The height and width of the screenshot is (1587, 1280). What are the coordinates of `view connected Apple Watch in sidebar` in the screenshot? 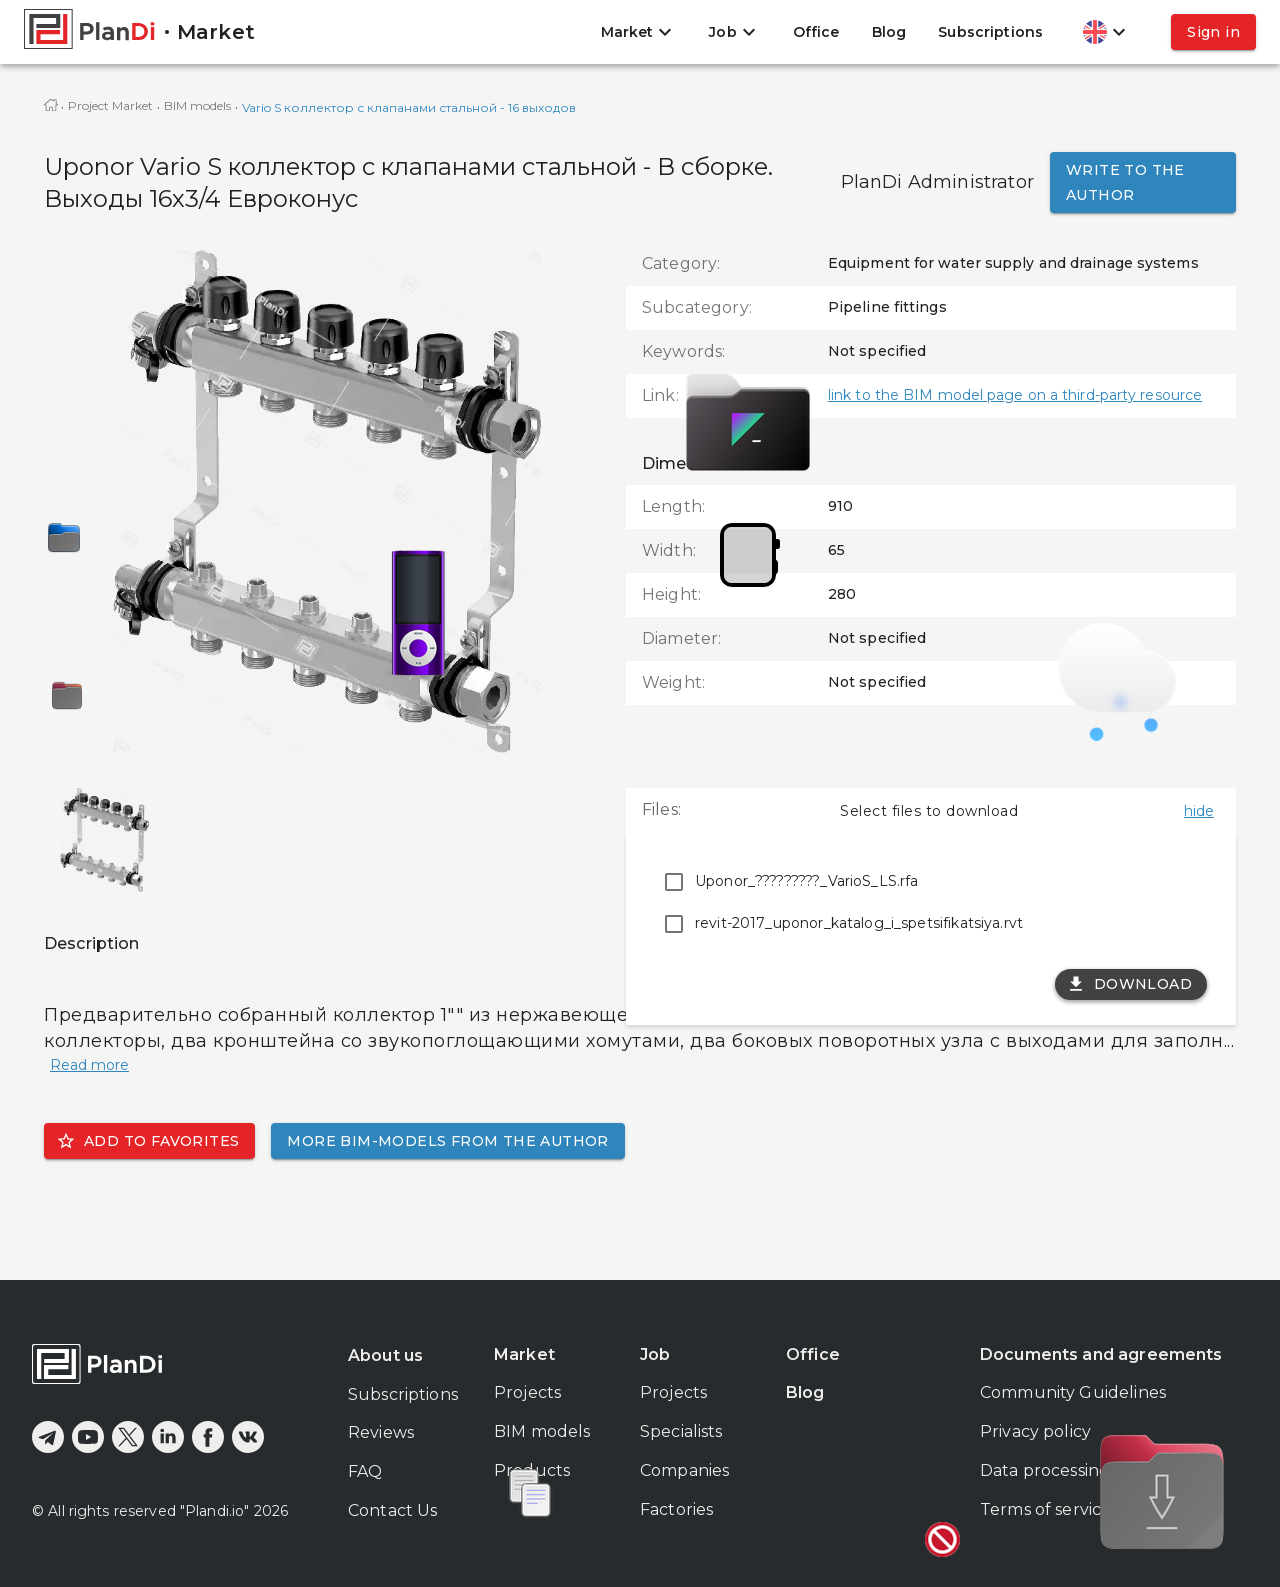 It's located at (749, 555).